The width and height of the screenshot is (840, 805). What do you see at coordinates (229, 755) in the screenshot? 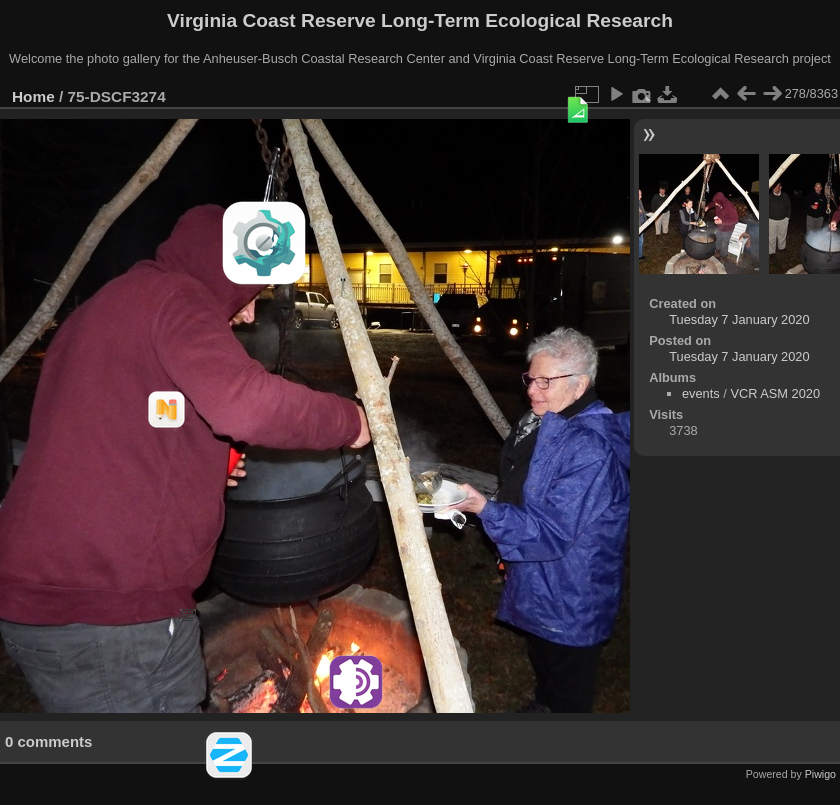
I see `open zorin os system settings or app launcher` at bounding box center [229, 755].